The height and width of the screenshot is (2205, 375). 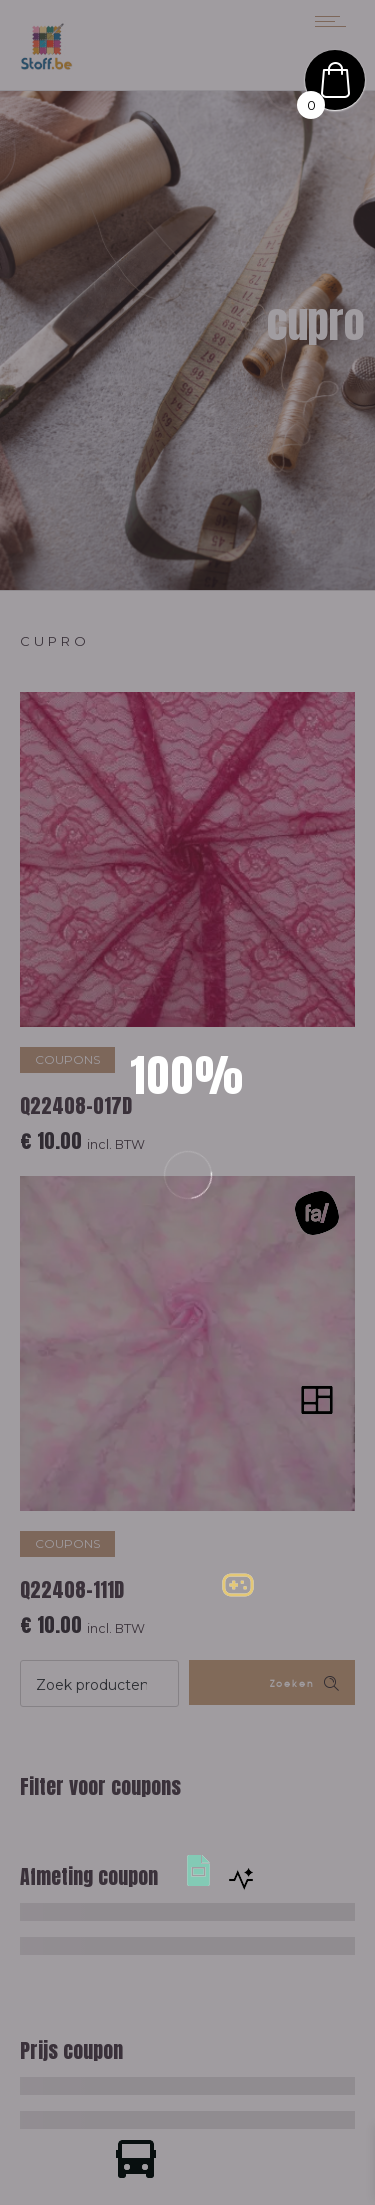 I want to click on view bus routes or public transit options, so click(x=136, y=2158).